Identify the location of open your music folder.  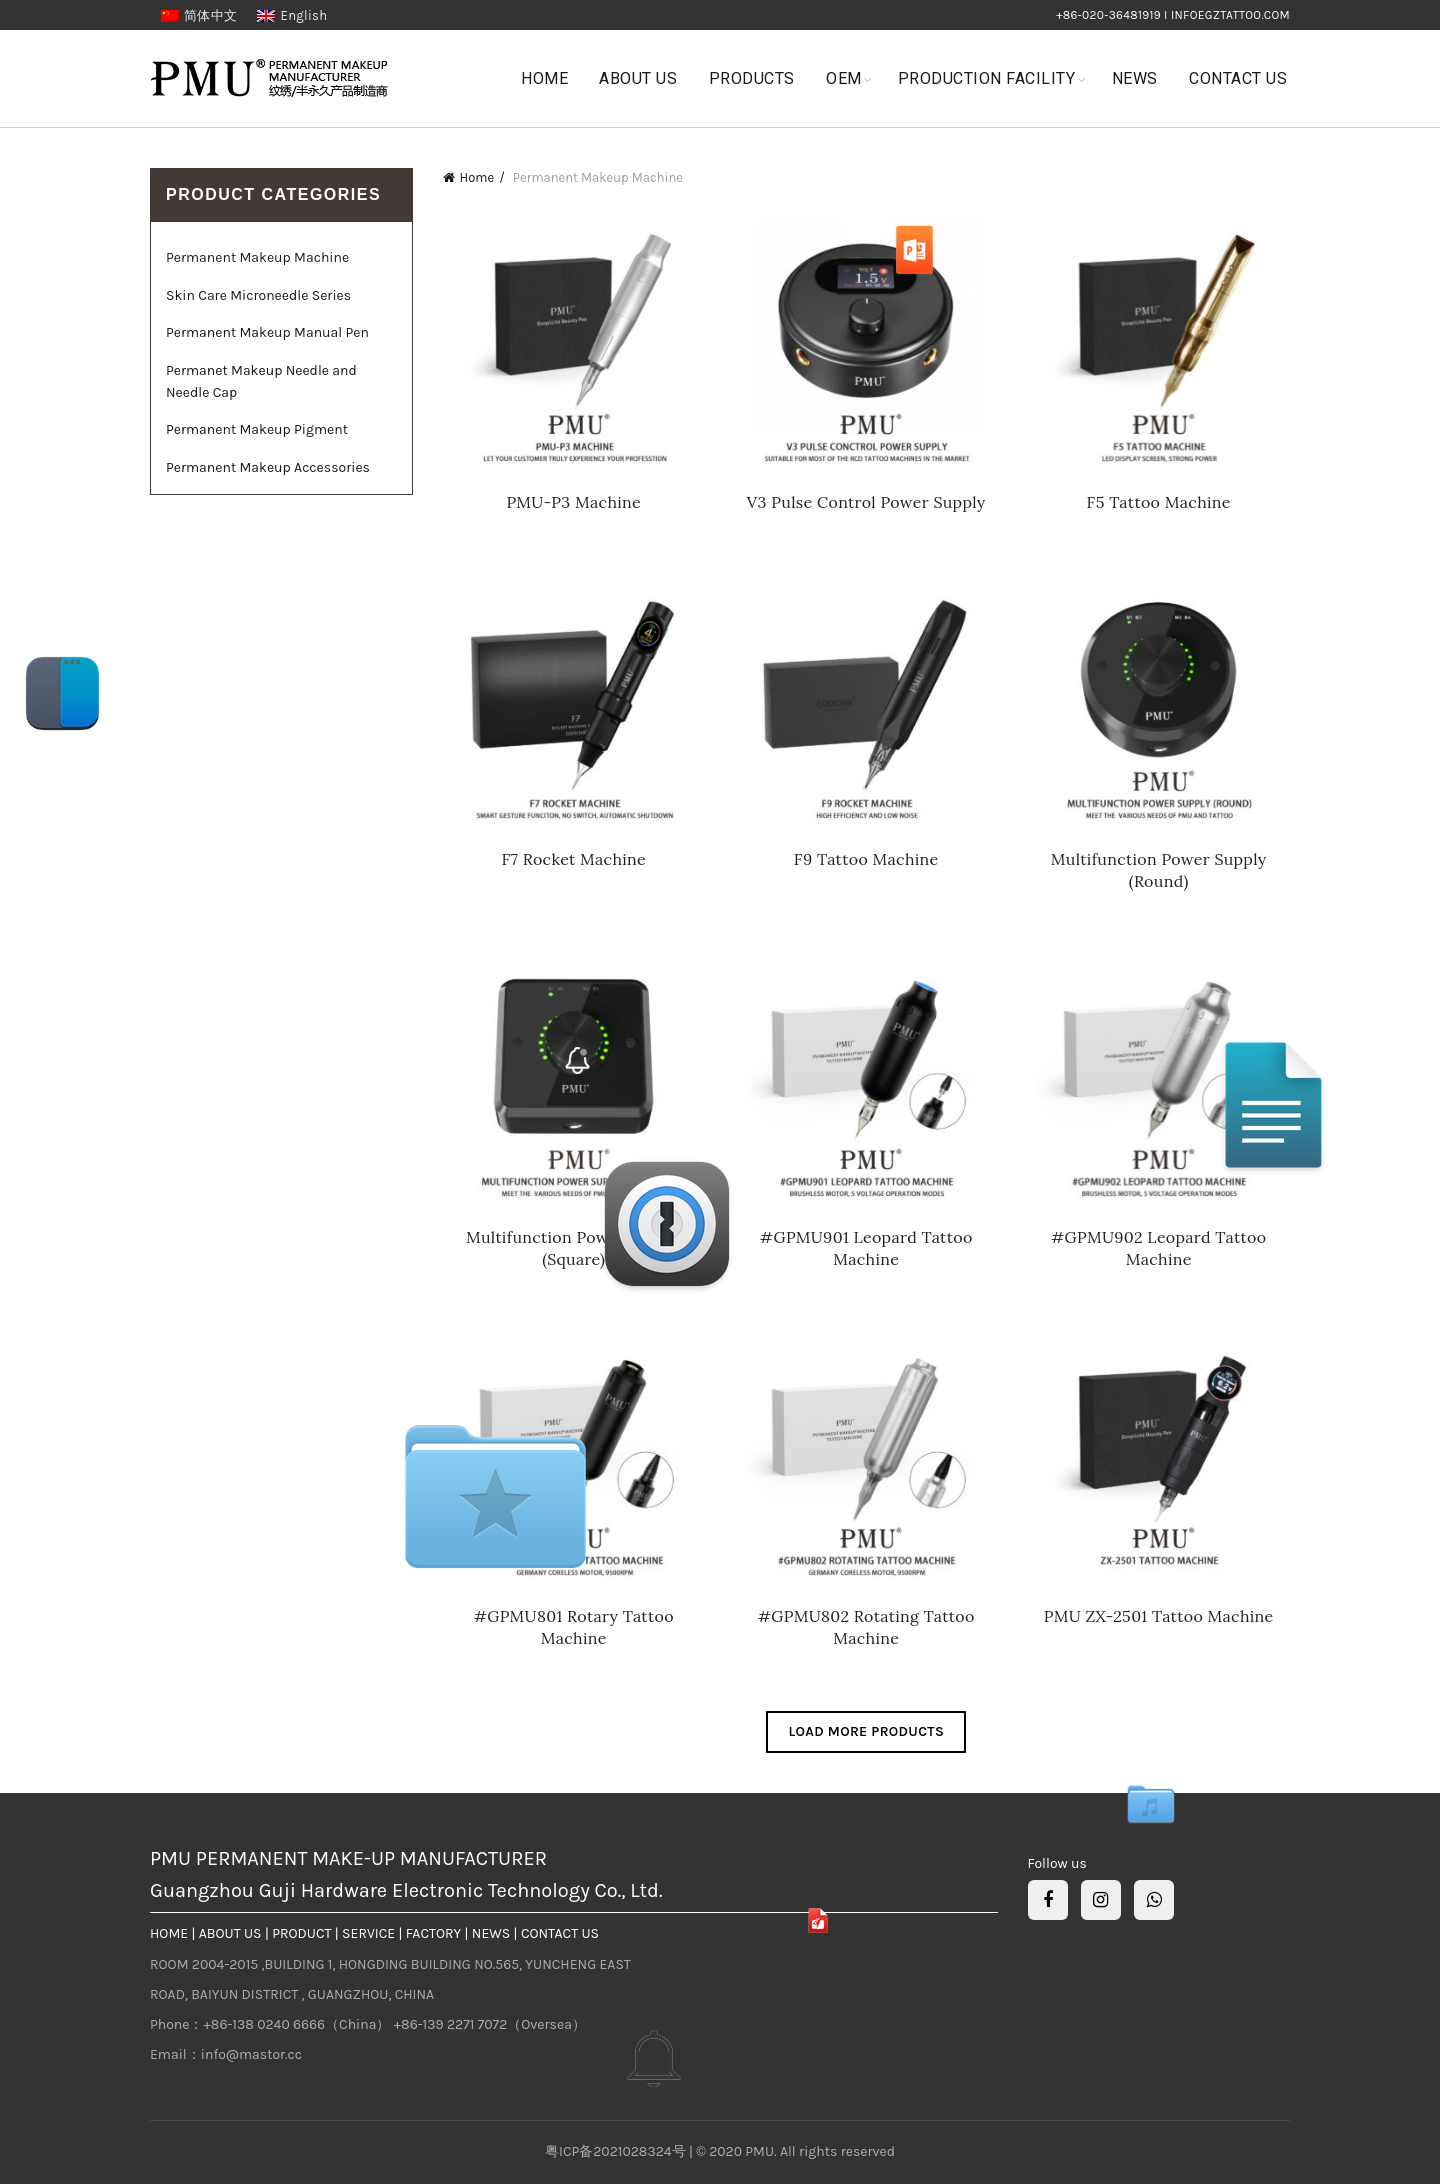
(1151, 1804).